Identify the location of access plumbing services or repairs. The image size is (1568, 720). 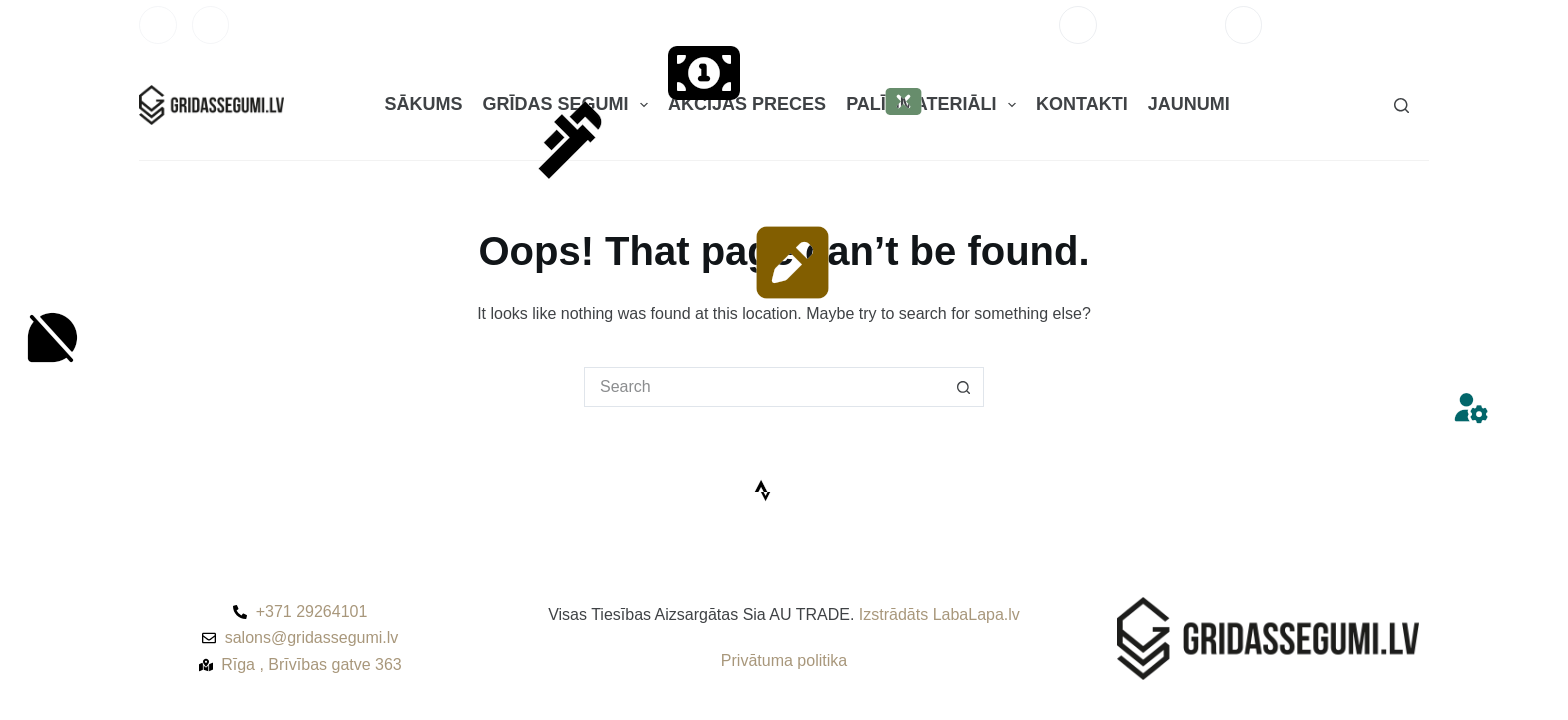
(570, 140).